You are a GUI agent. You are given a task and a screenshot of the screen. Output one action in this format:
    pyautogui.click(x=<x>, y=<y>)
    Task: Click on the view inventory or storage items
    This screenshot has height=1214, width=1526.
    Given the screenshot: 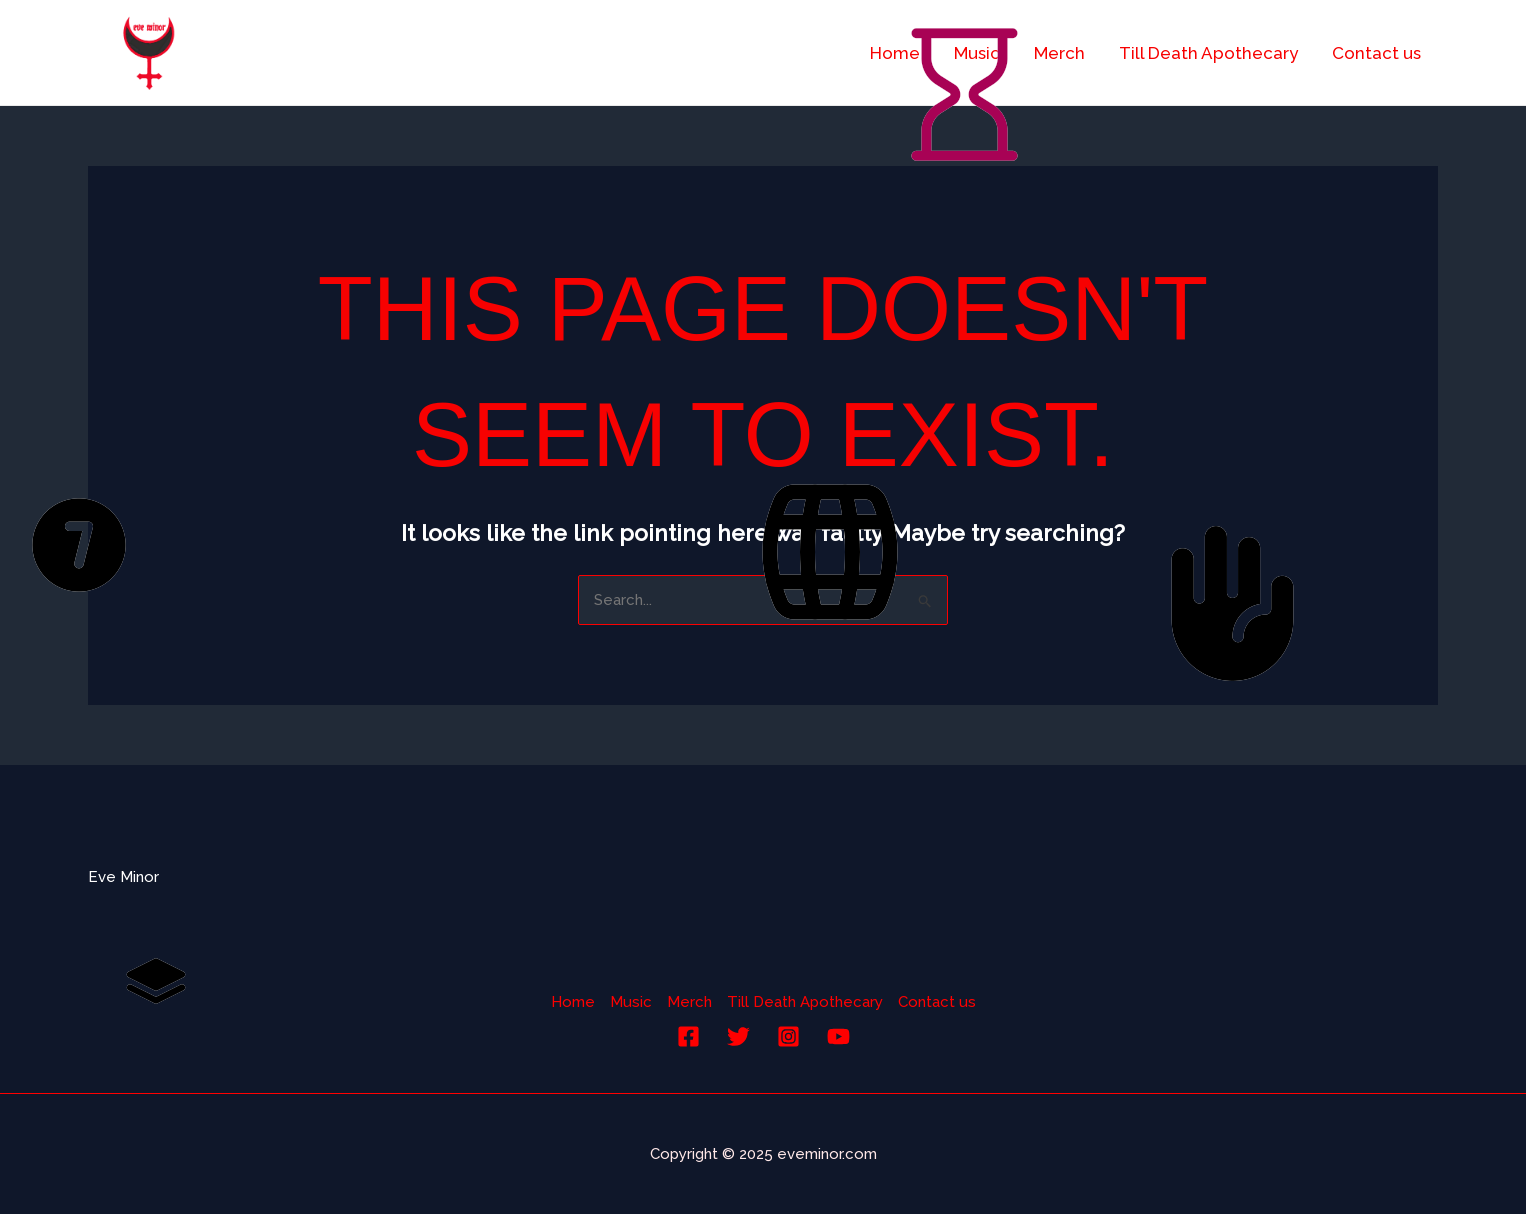 What is the action you would take?
    pyautogui.click(x=830, y=552)
    